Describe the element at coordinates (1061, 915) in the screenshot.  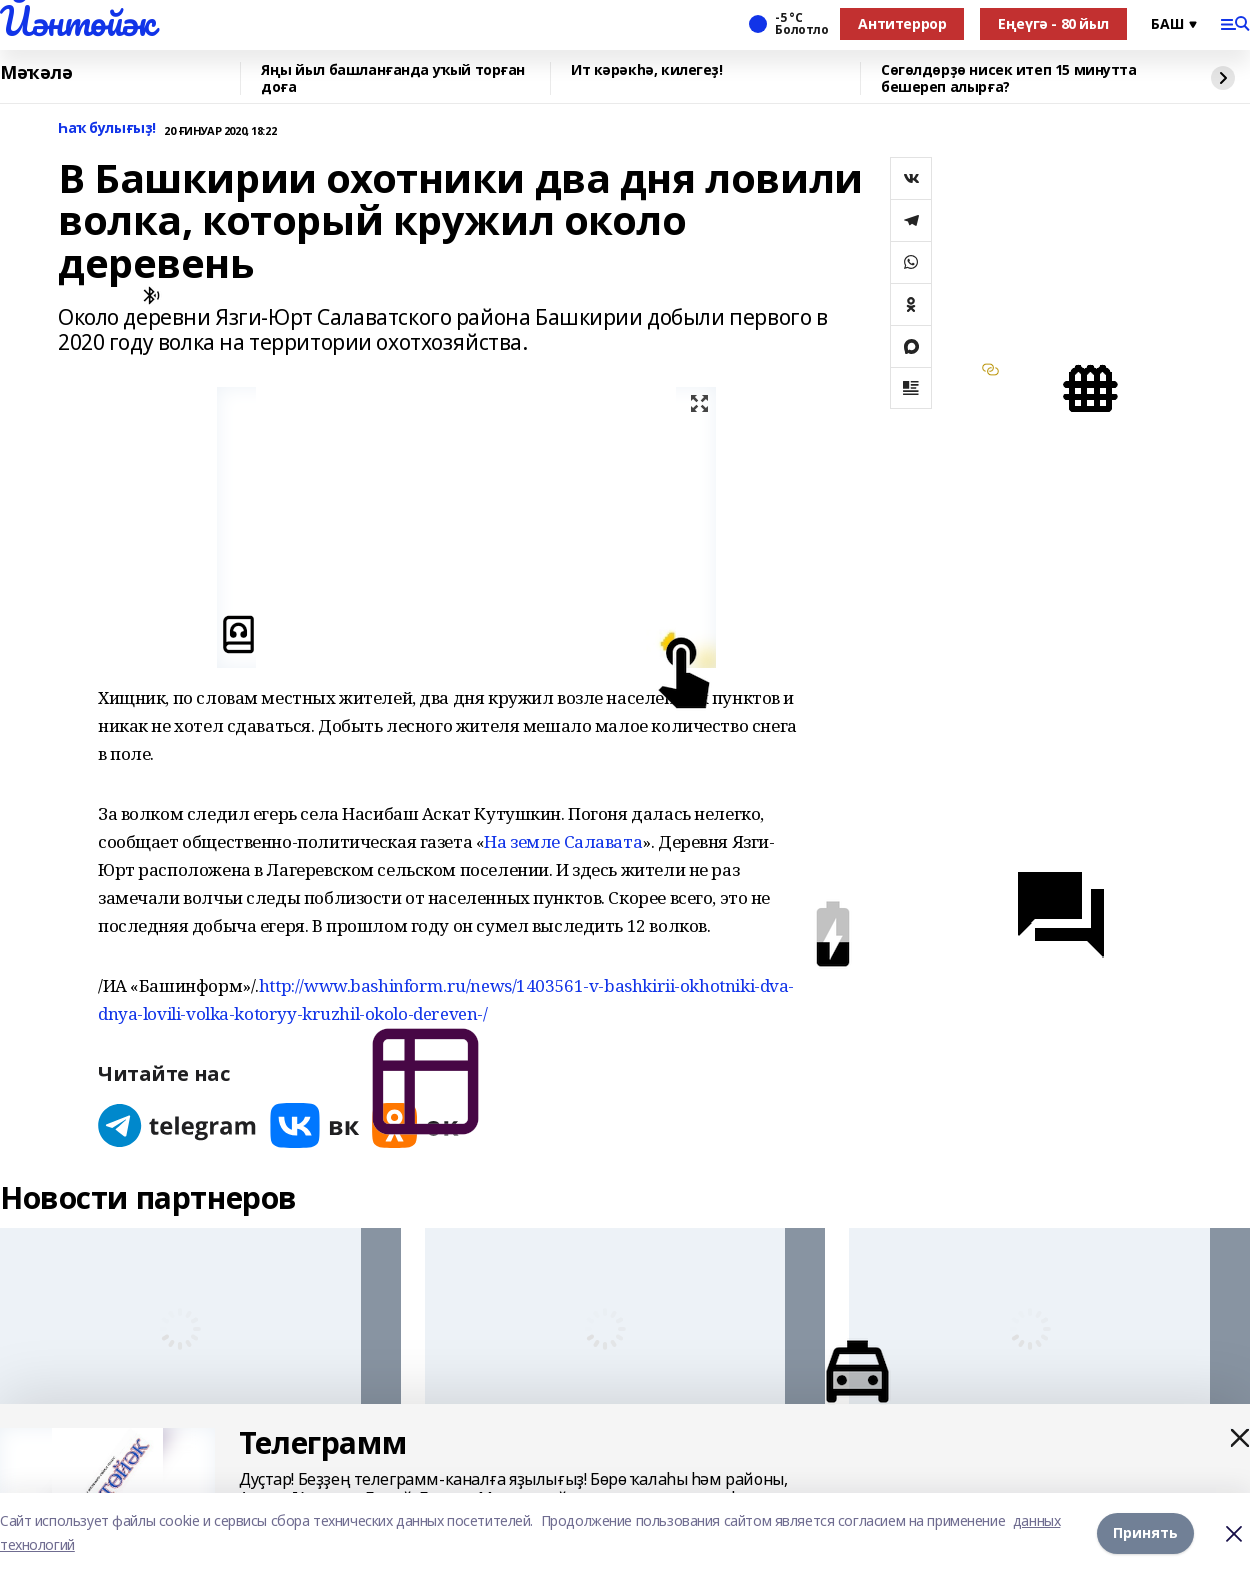
I see `open discussion forum or community chat` at that location.